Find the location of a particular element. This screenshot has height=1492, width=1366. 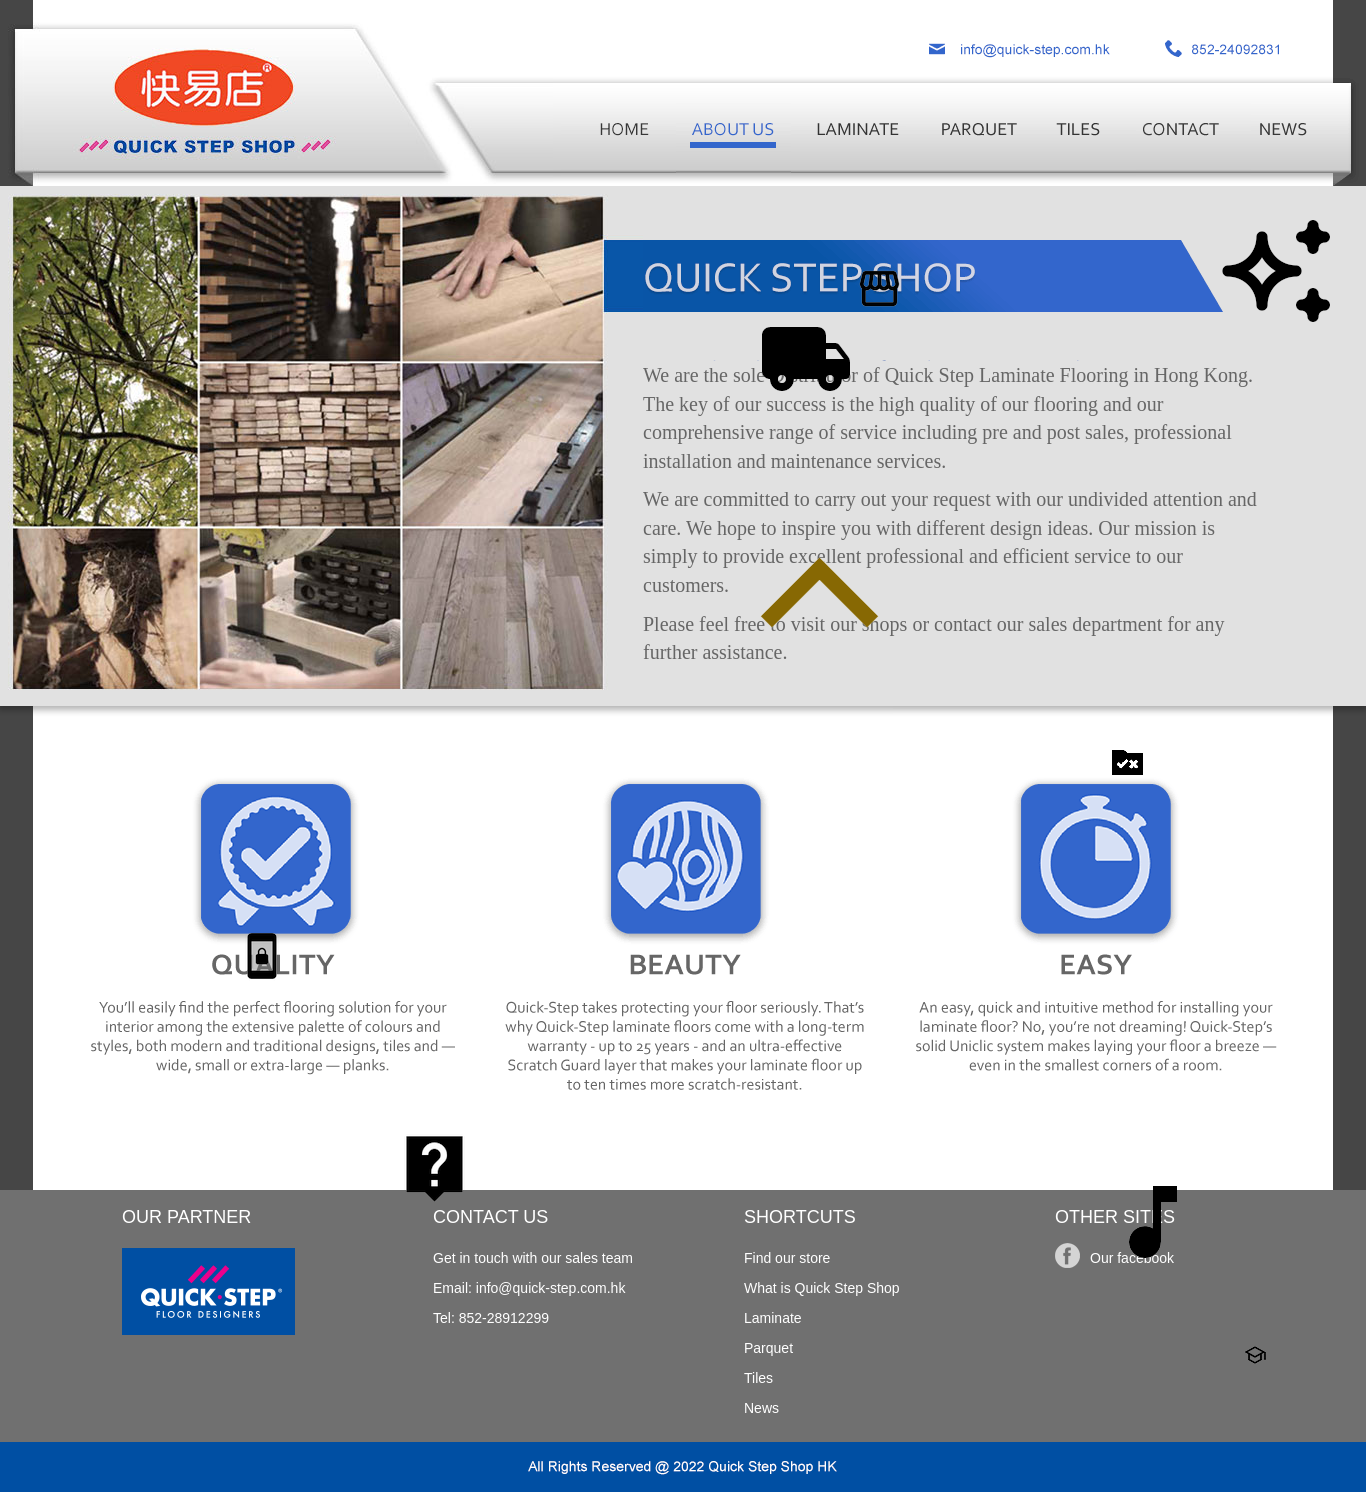

access music or audio player is located at coordinates (1153, 1222).